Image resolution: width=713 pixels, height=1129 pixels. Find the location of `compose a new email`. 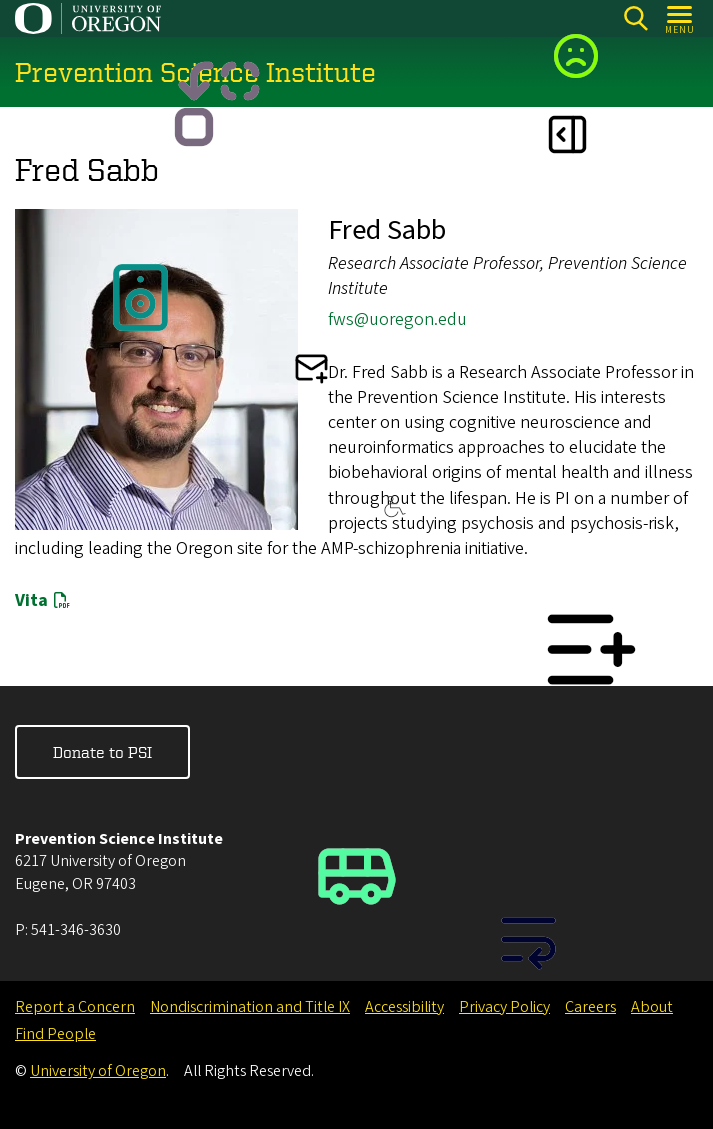

compose a new email is located at coordinates (311, 367).